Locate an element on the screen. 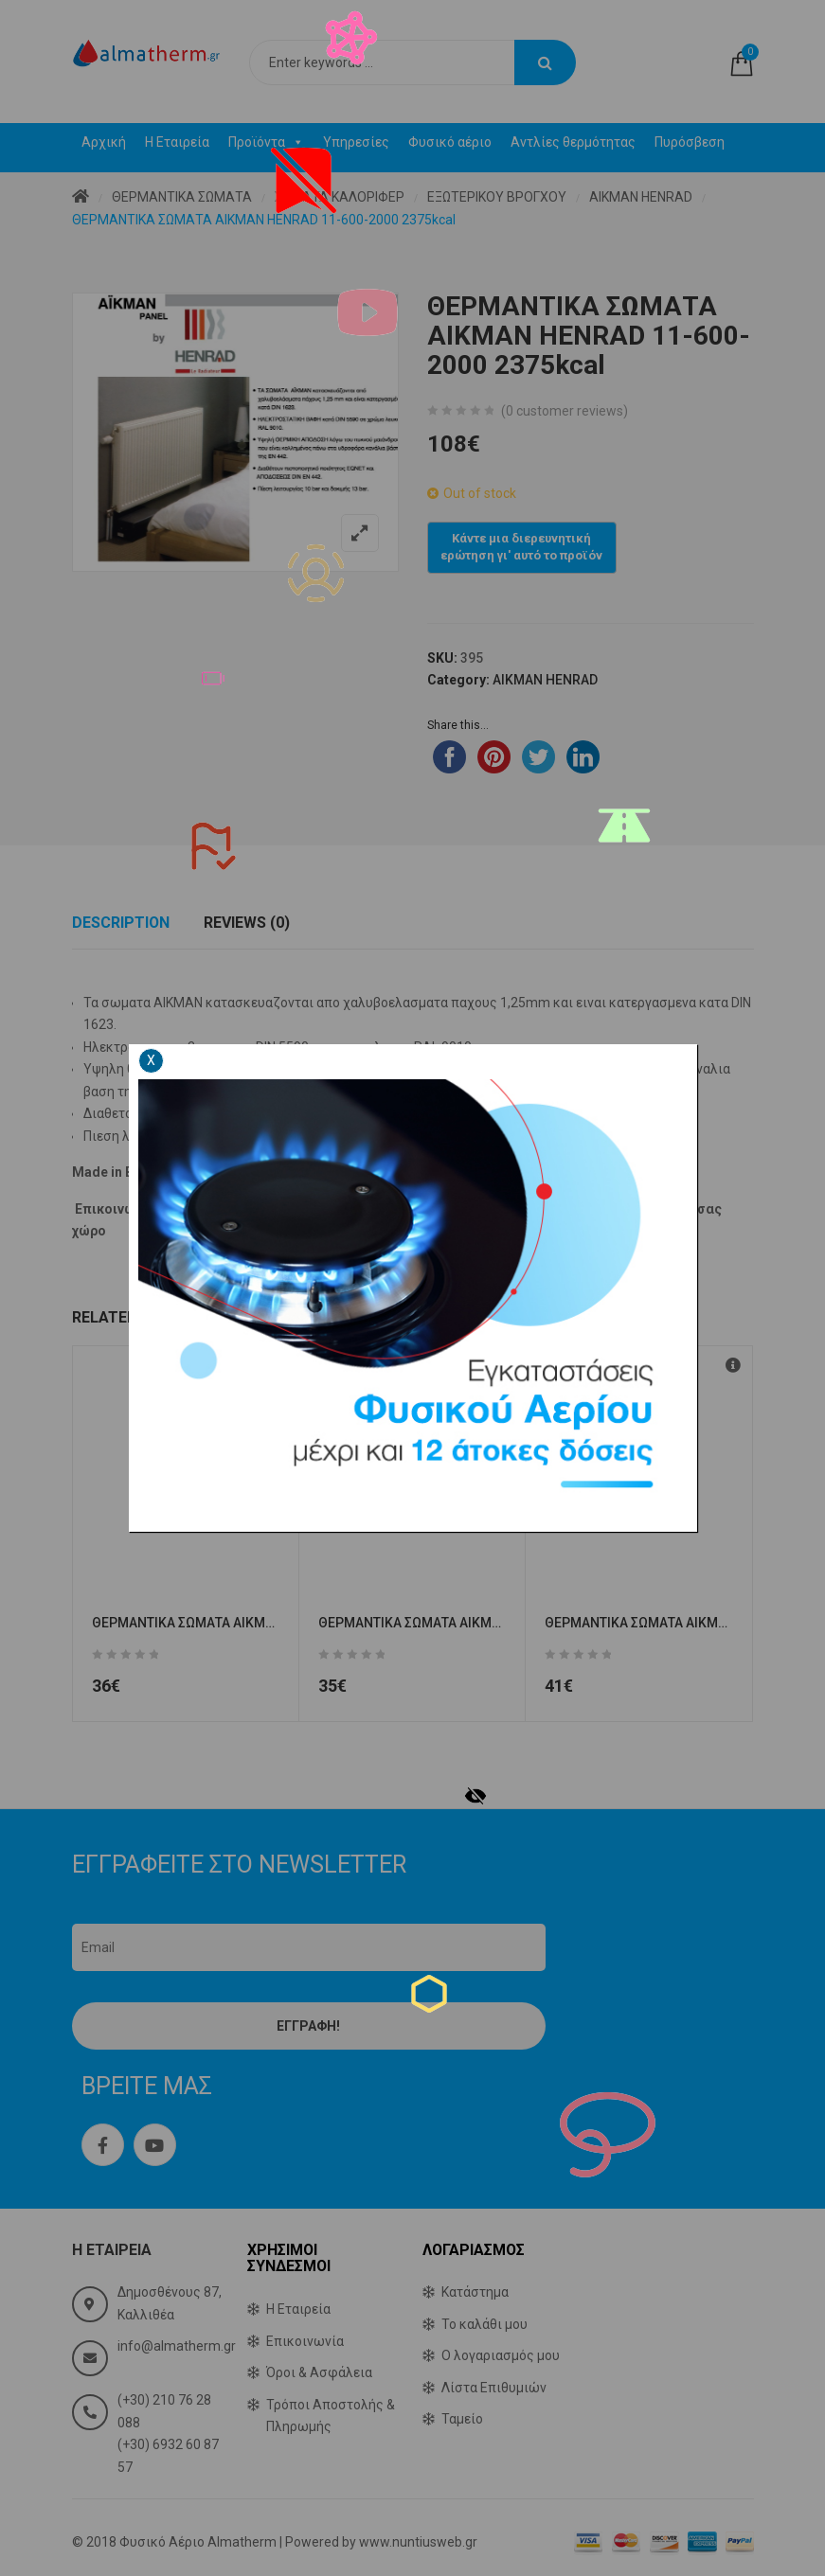  mark task or item as complete is located at coordinates (211, 845).